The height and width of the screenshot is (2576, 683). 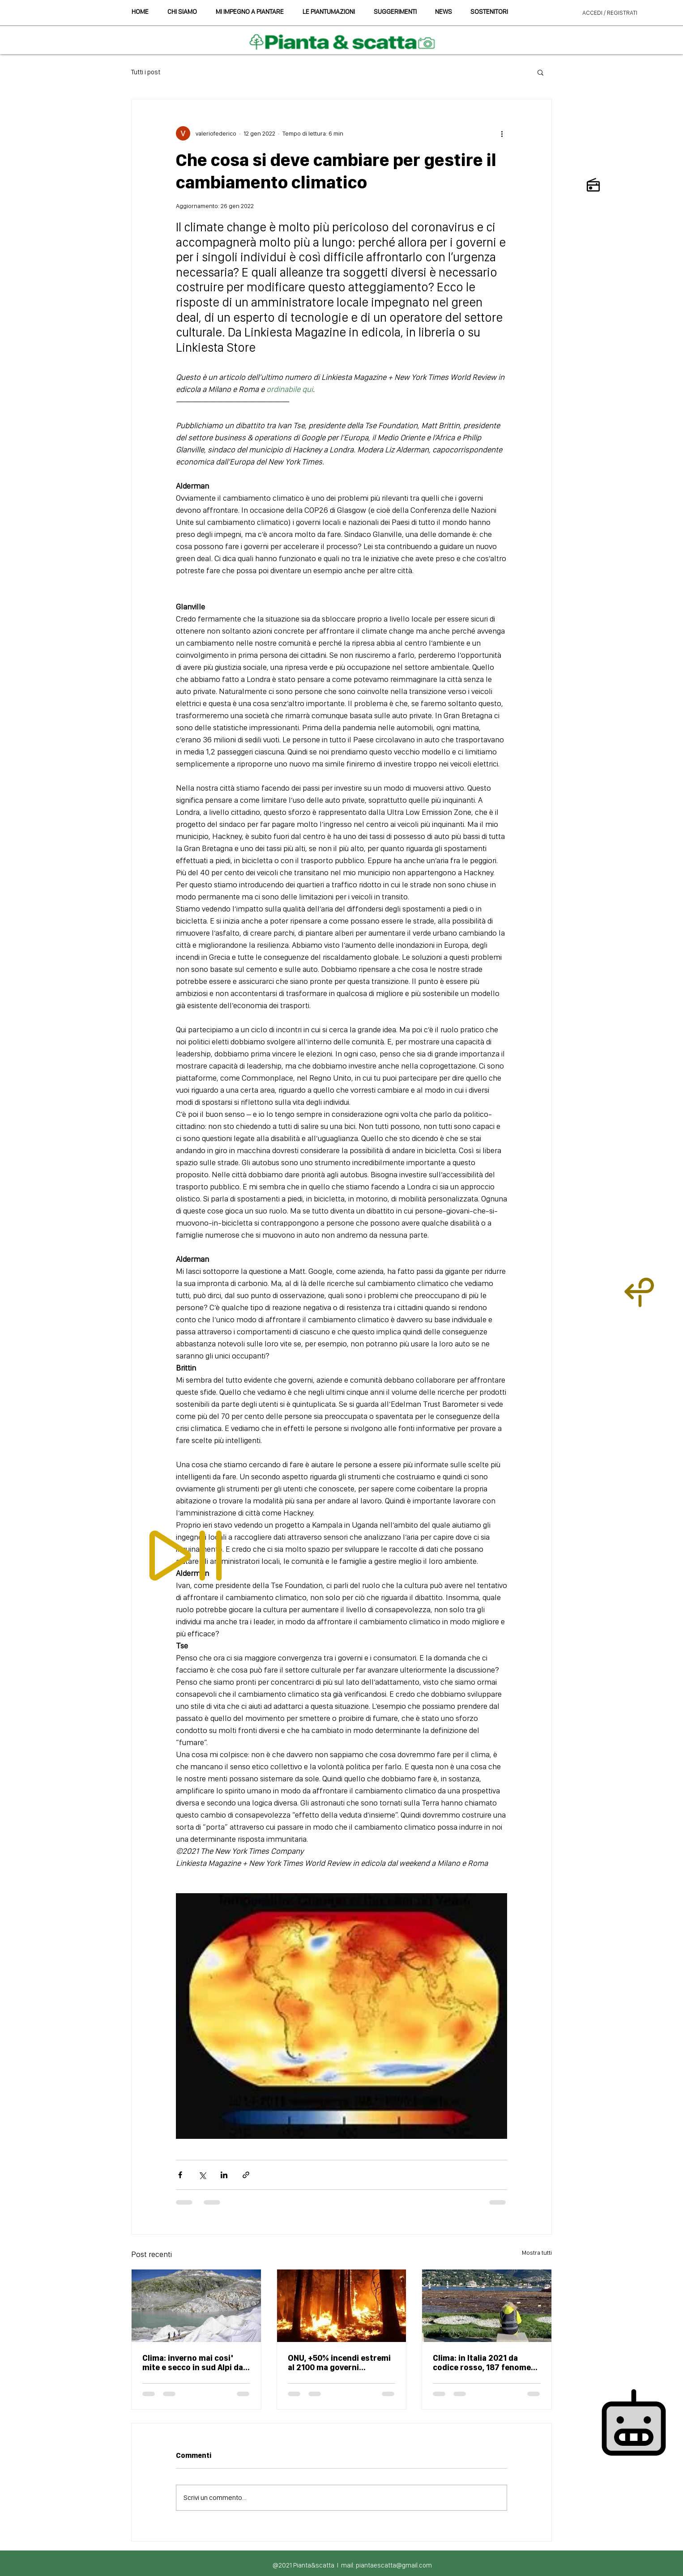 What do you see at coordinates (634, 2426) in the screenshot?
I see `access AI assistant or chatbot` at bounding box center [634, 2426].